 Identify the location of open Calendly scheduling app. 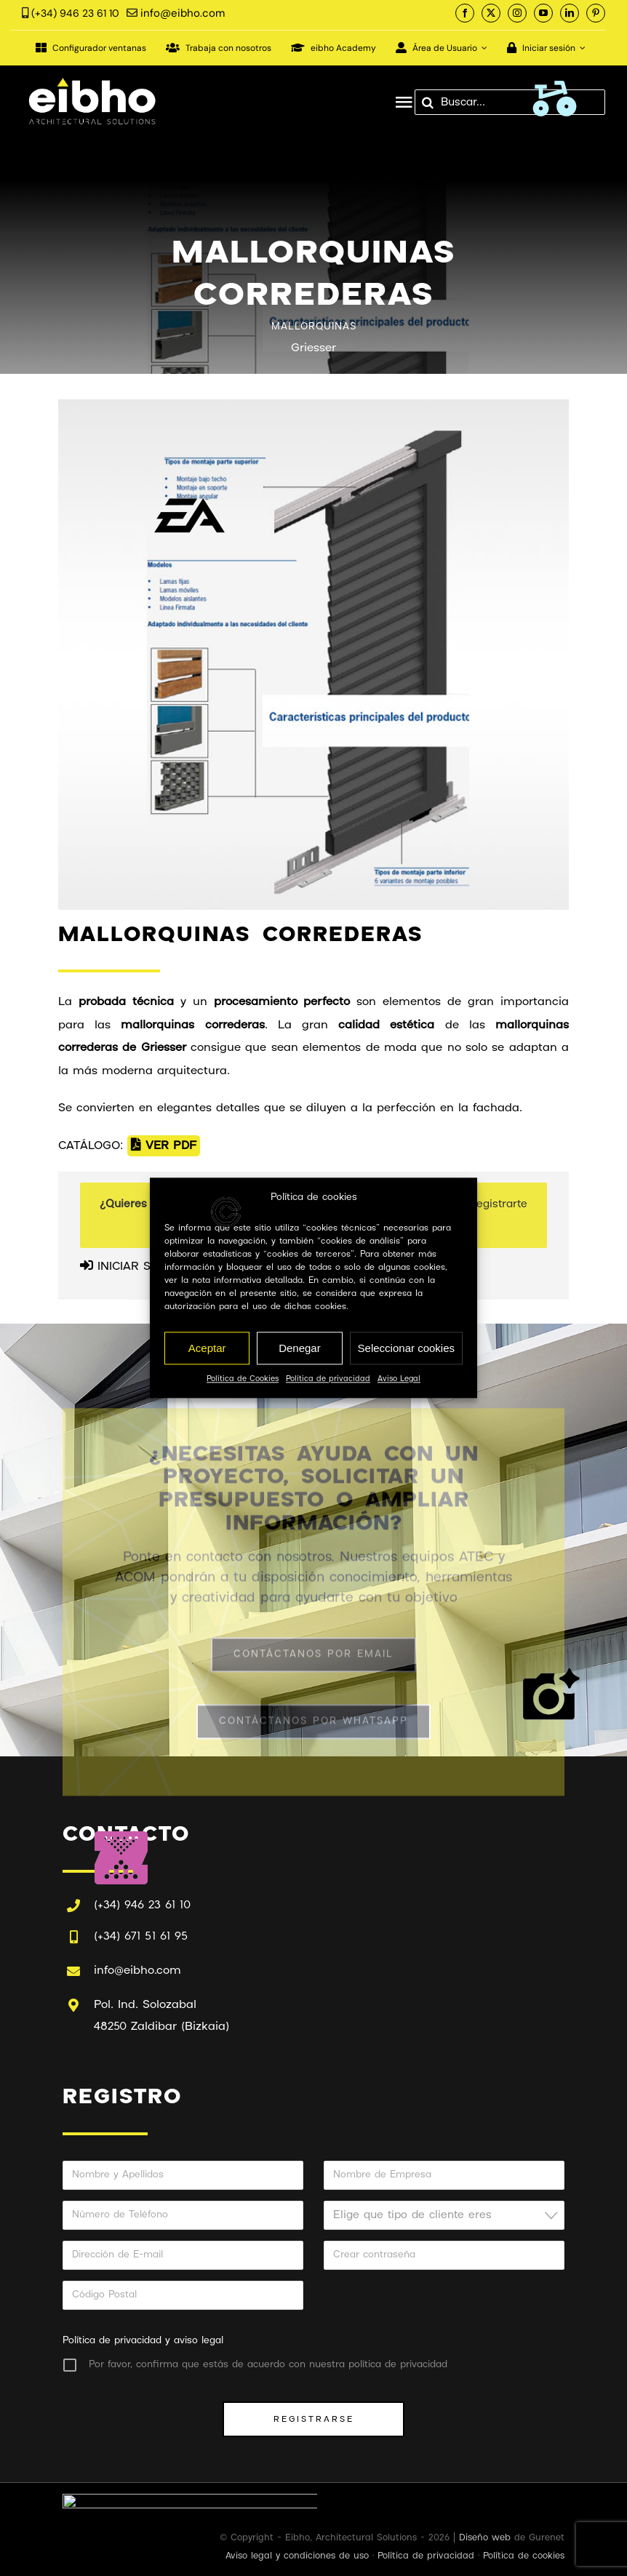
(225, 1212).